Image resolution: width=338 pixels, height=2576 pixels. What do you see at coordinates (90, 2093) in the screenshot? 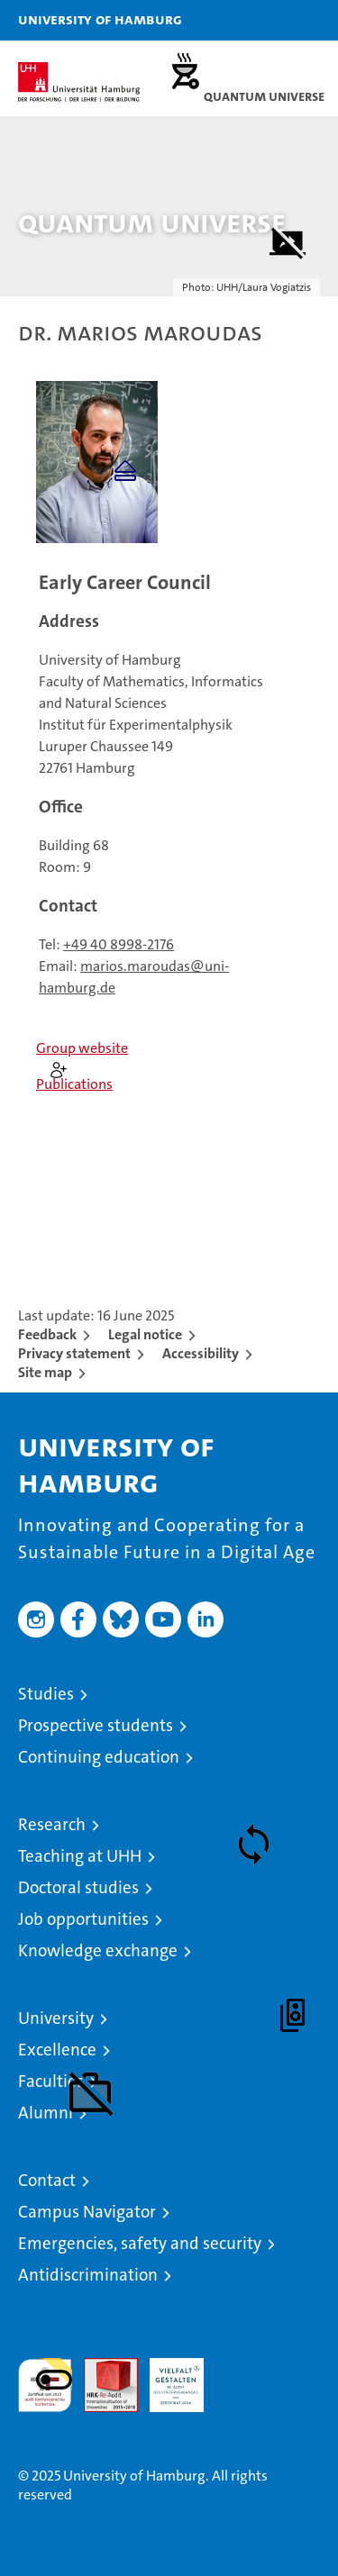
I see `work mode disabled or turned off` at bounding box center [90, 2093].